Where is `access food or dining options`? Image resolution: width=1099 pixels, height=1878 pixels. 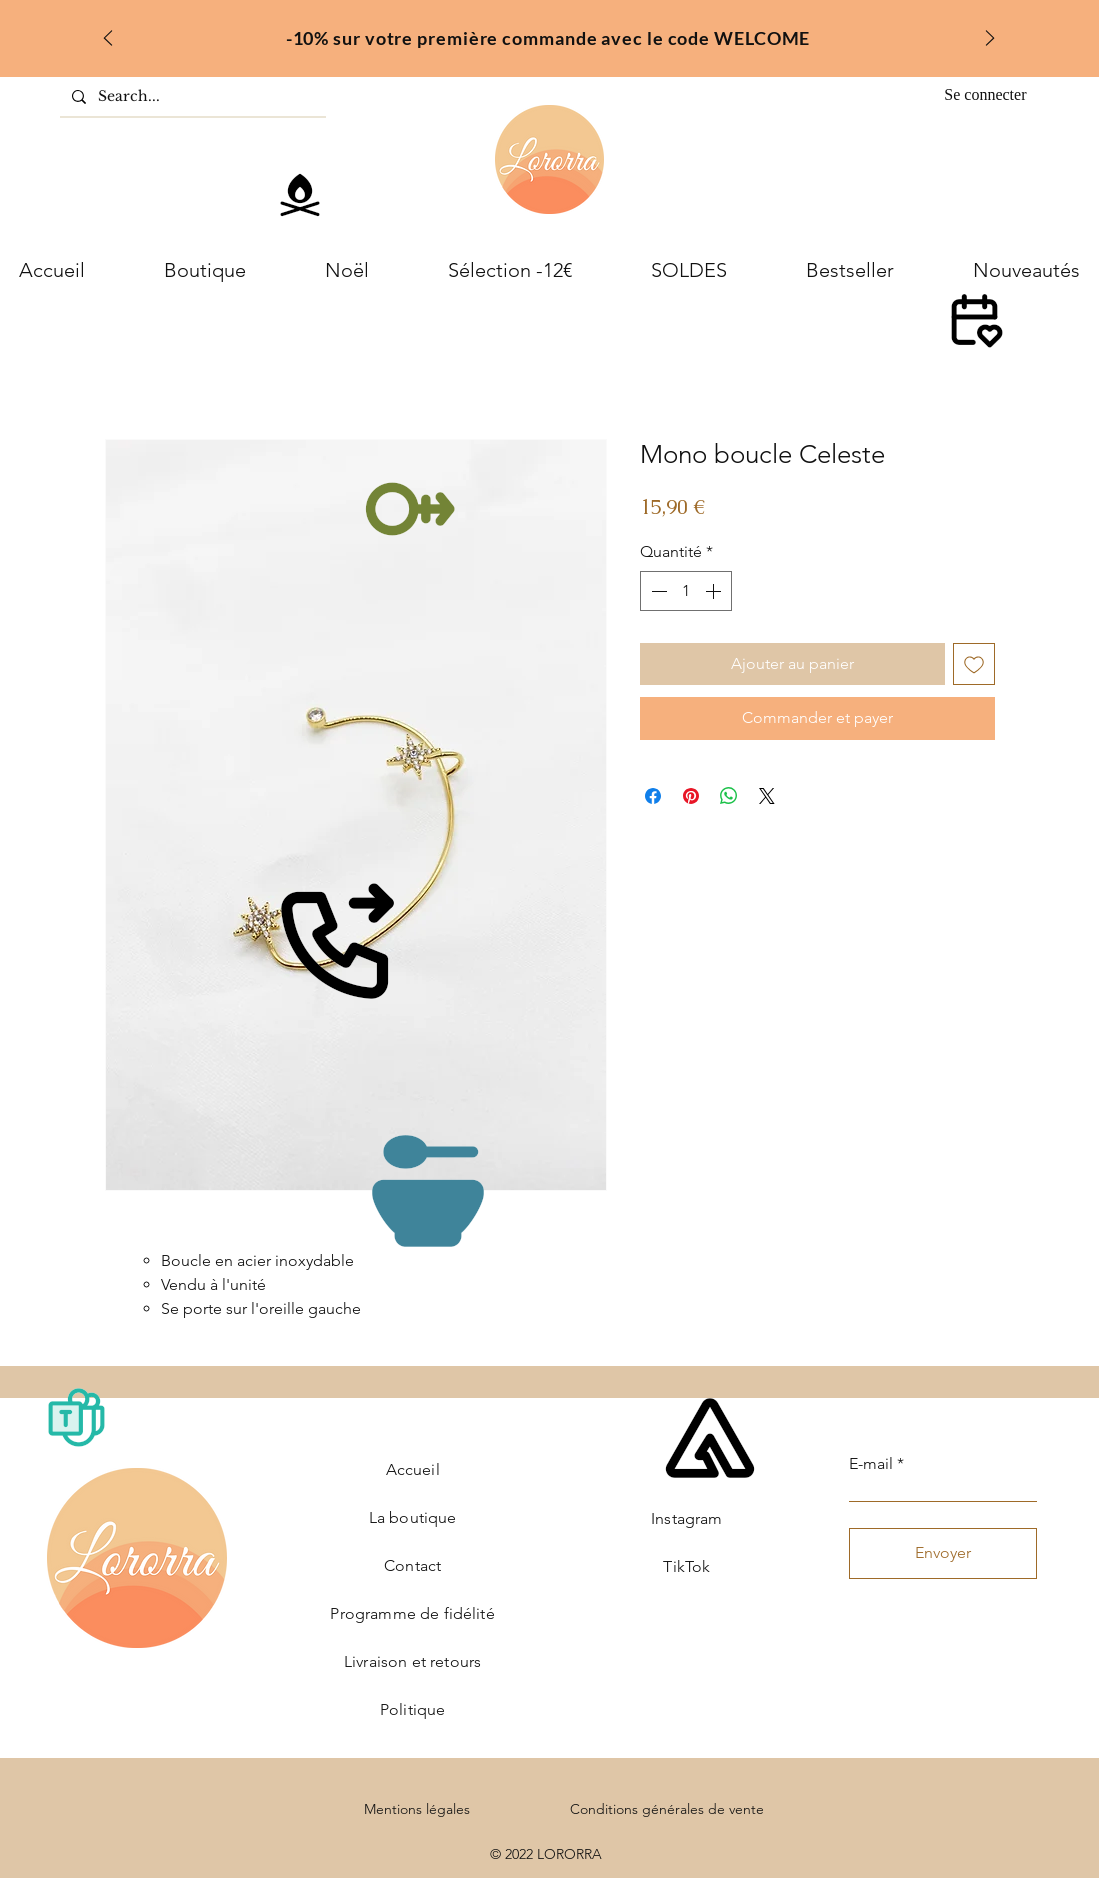 access food or dining options is located at coordinates (428, 1191).